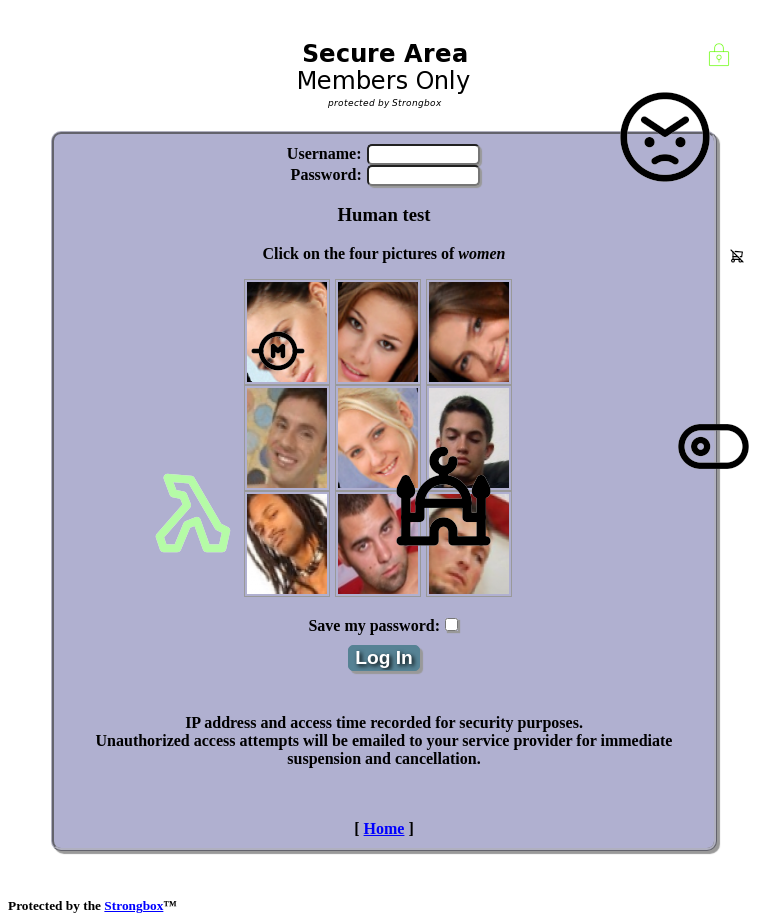  What do you see at coordinates (719, 56) in the screenshot?
I see `access security or privacy settings` at bounding box center [719, 56].